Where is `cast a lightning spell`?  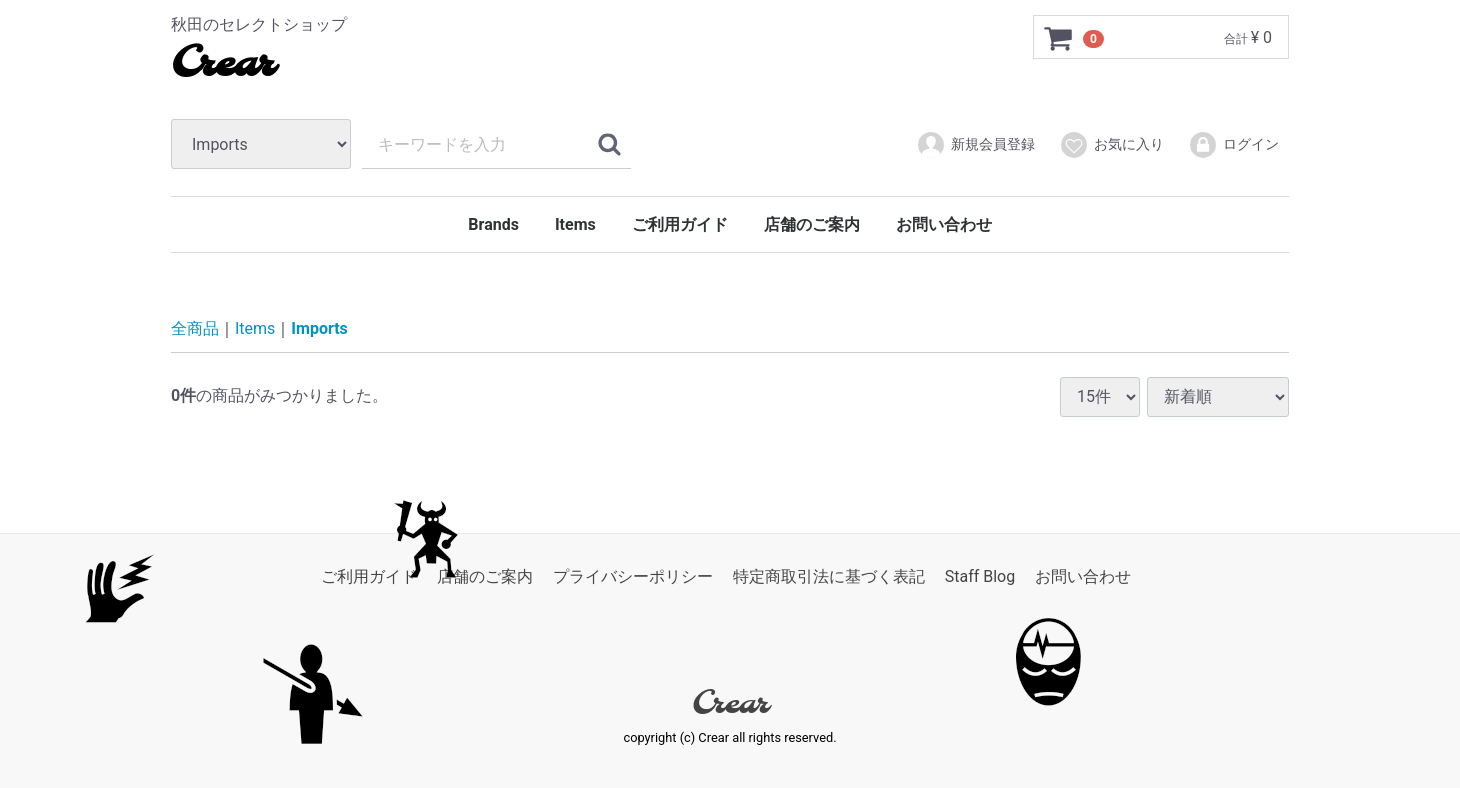 cast a lightning spell is located at coordinates (120, 587).